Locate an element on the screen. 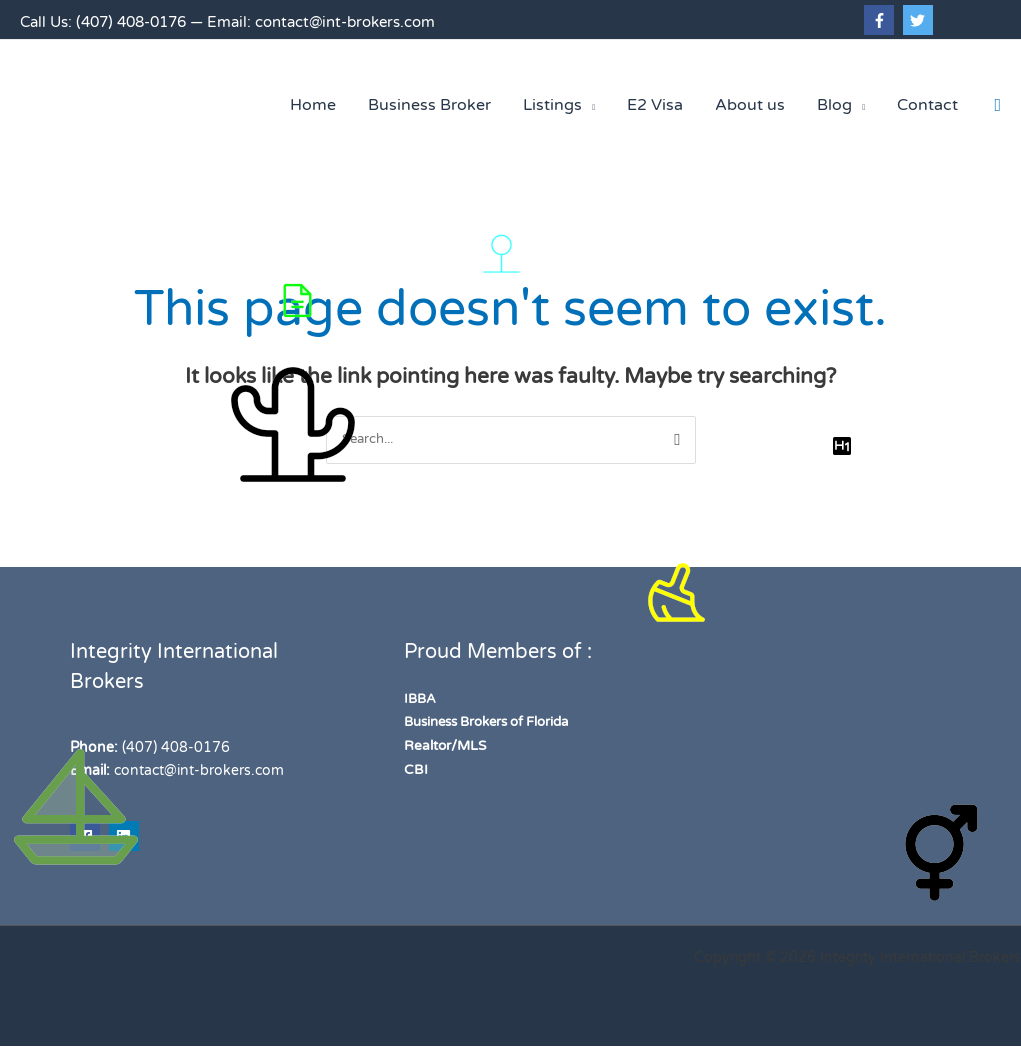 Image resolution: width=1021 pixels, height=1048 pixels. access sailing or boating features is located at coordinates (76, 815).